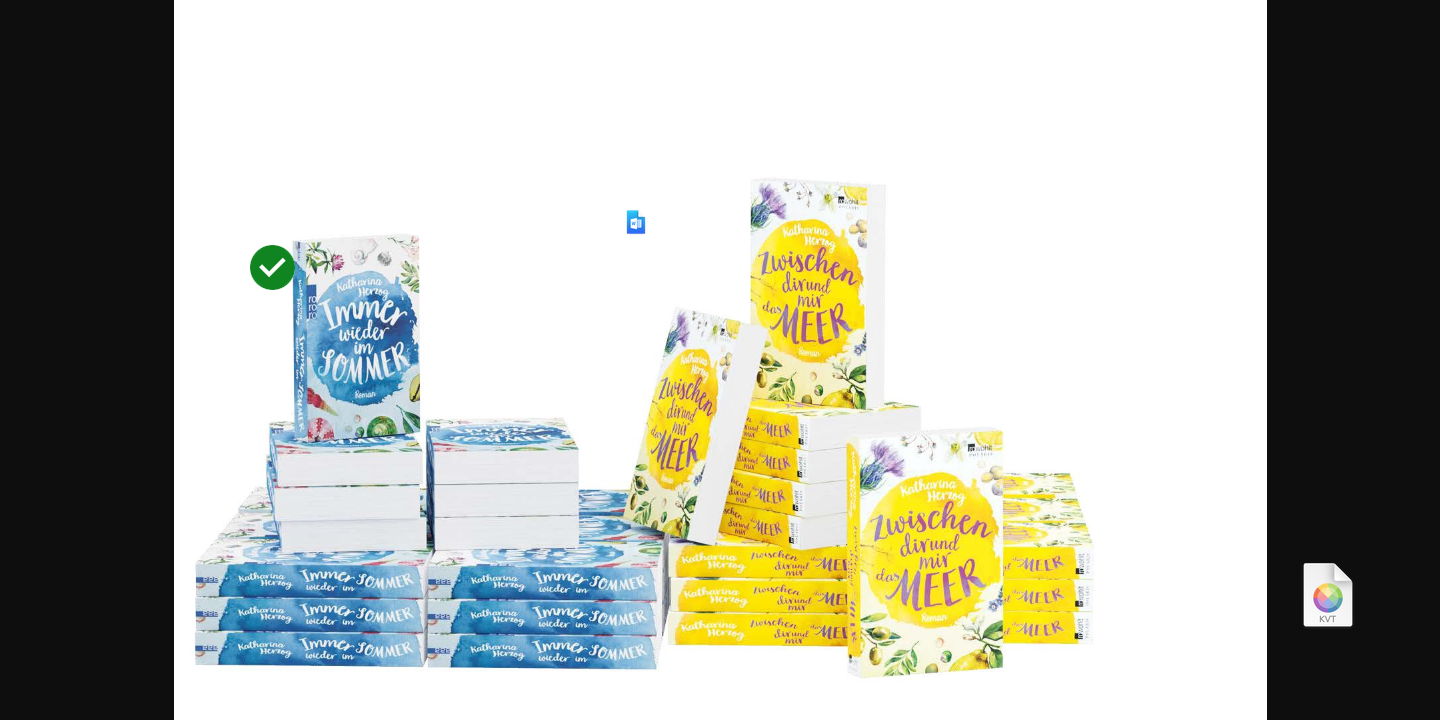  I want to click on a KVT text file associated with Krita vector graphics, so click(1328, 596).